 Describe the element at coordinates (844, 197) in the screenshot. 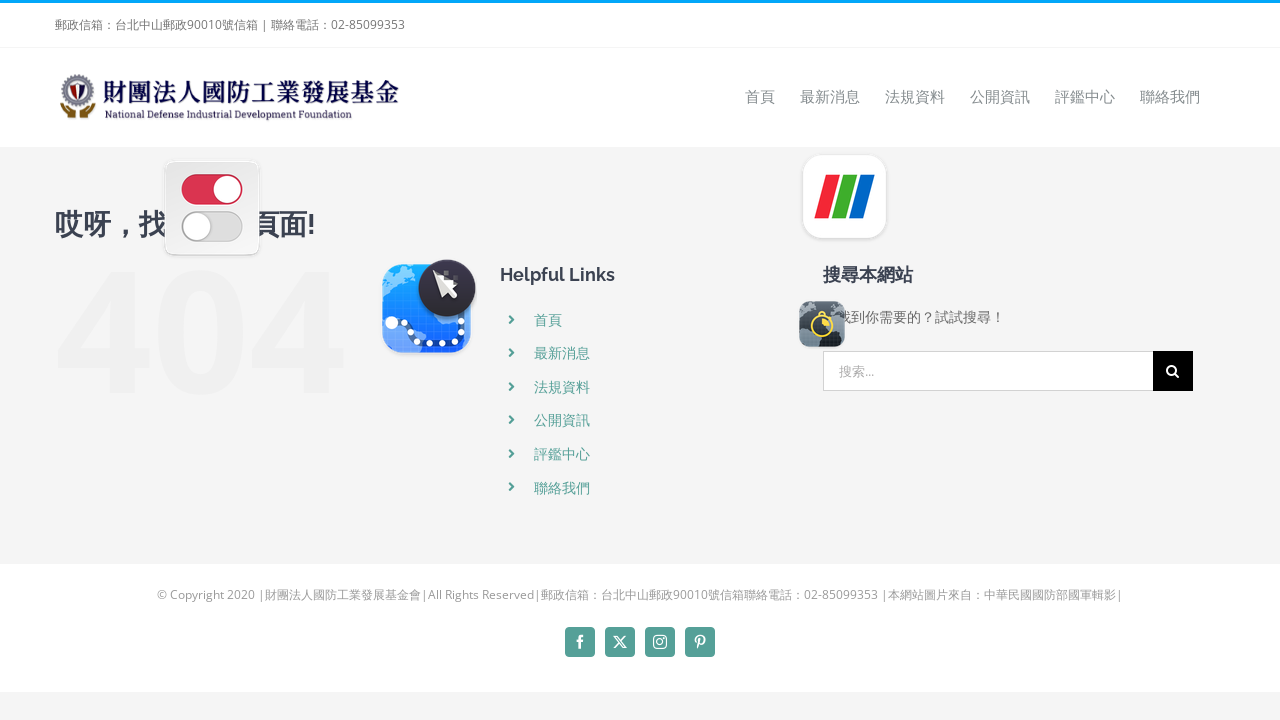

I see `open ParaView application` at that location.